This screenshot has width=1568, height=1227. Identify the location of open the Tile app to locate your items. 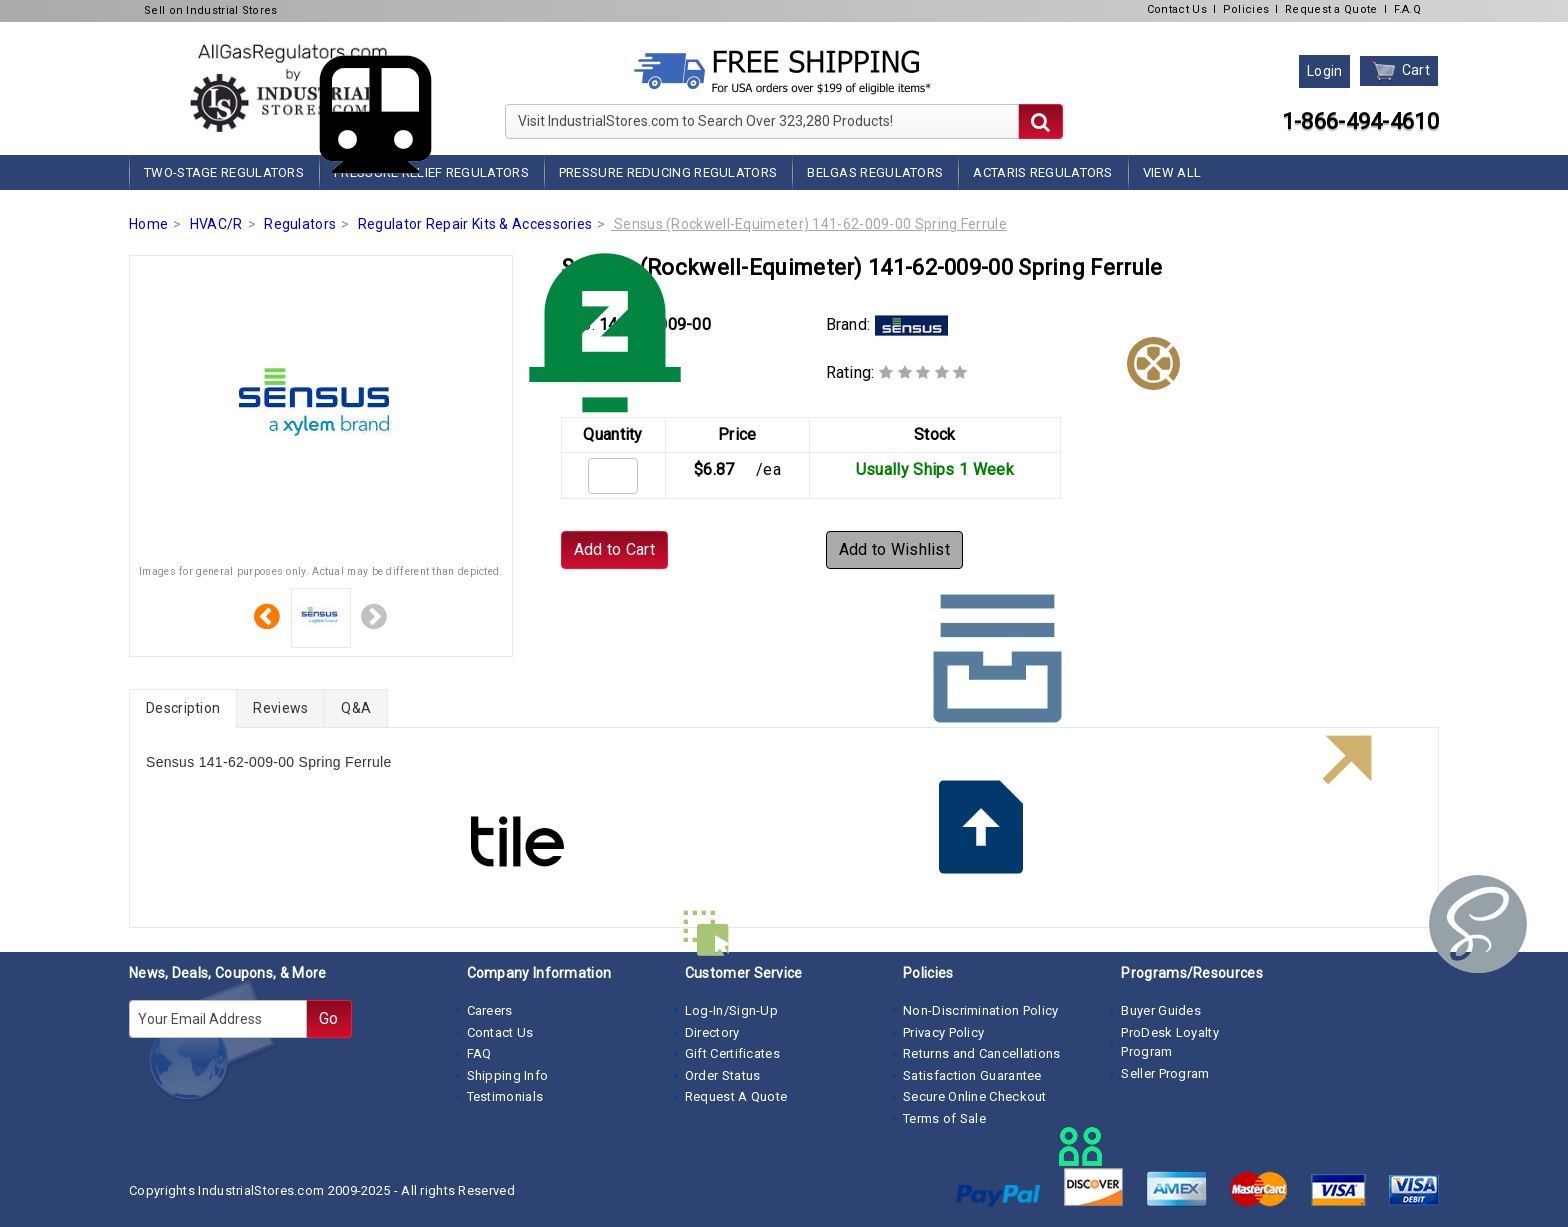
(517, 841).